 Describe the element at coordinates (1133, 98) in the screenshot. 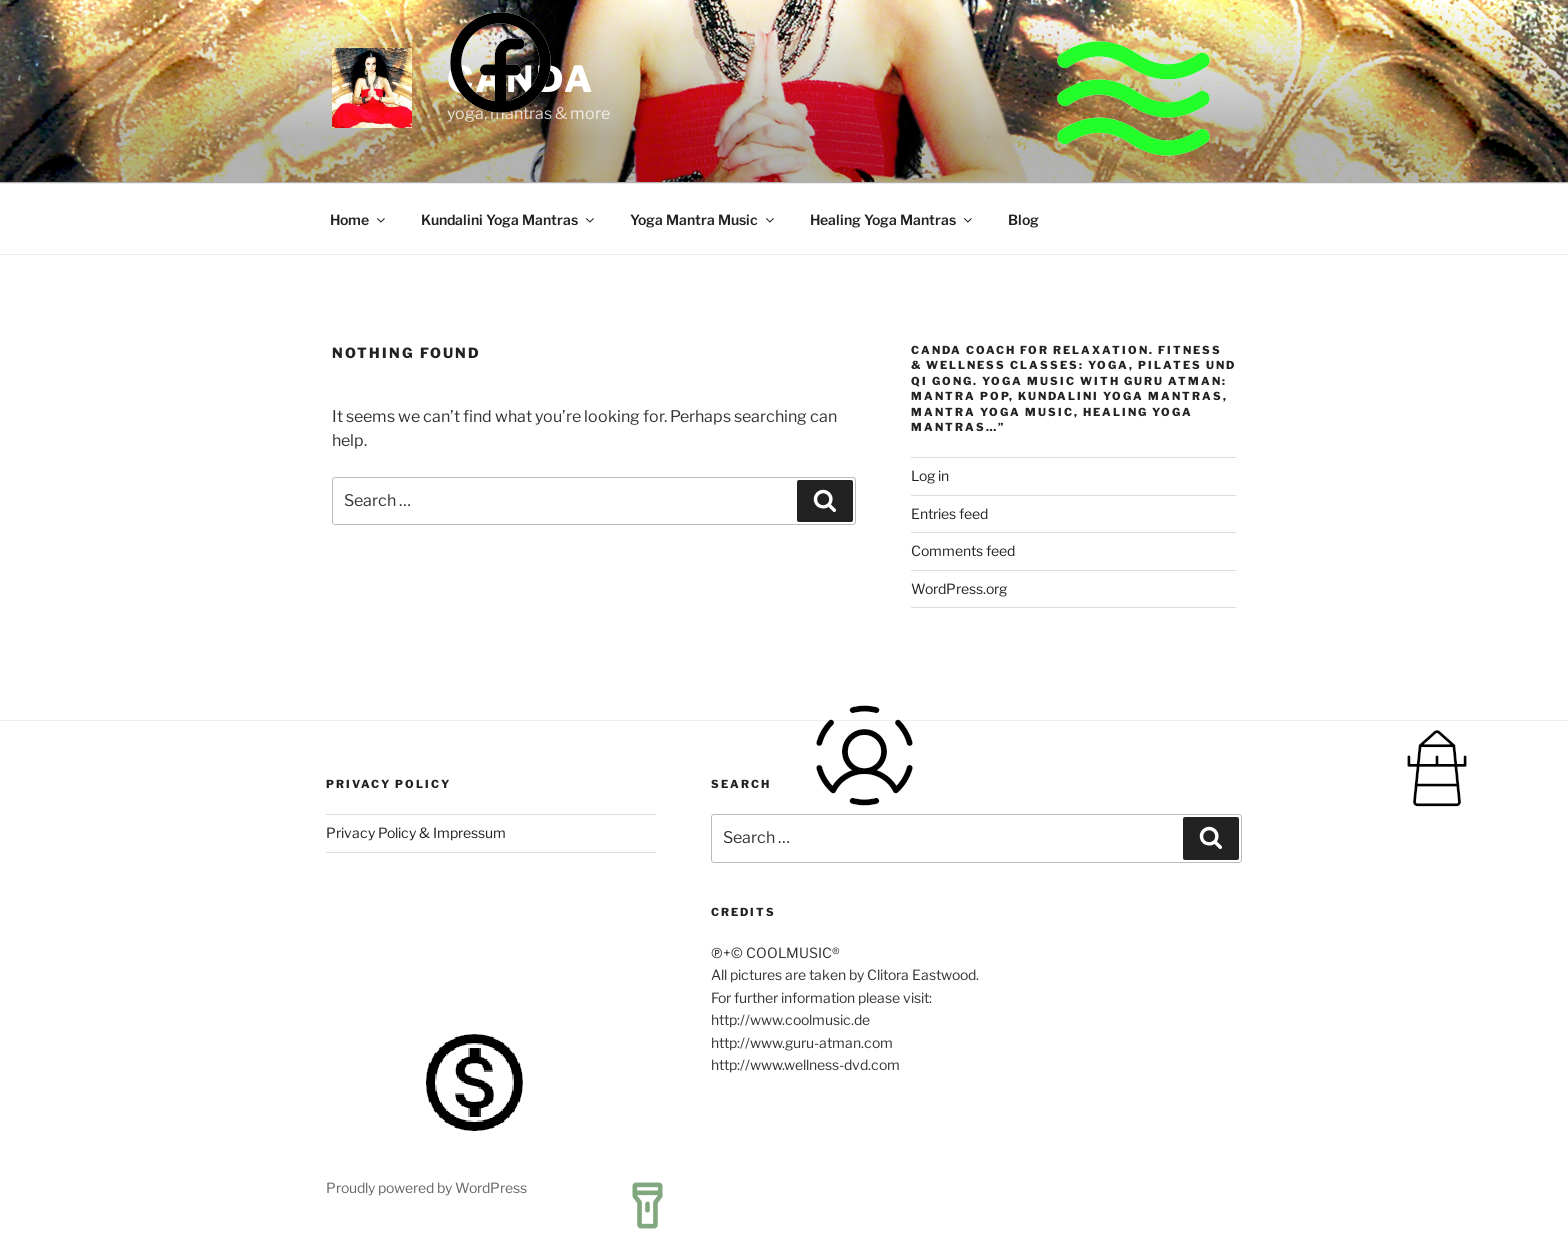

I see `indicates water or liquid-related content` at that location.